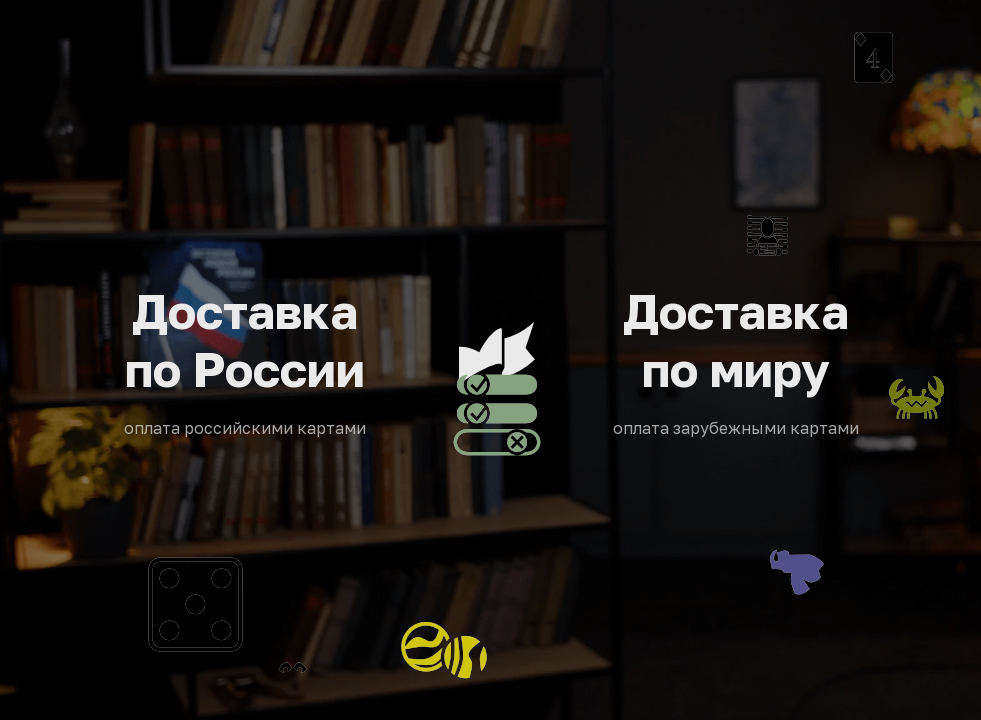 This screenshot has width=981, height=720. I want to click on view criminal record or booking photo, so click(767, 235).